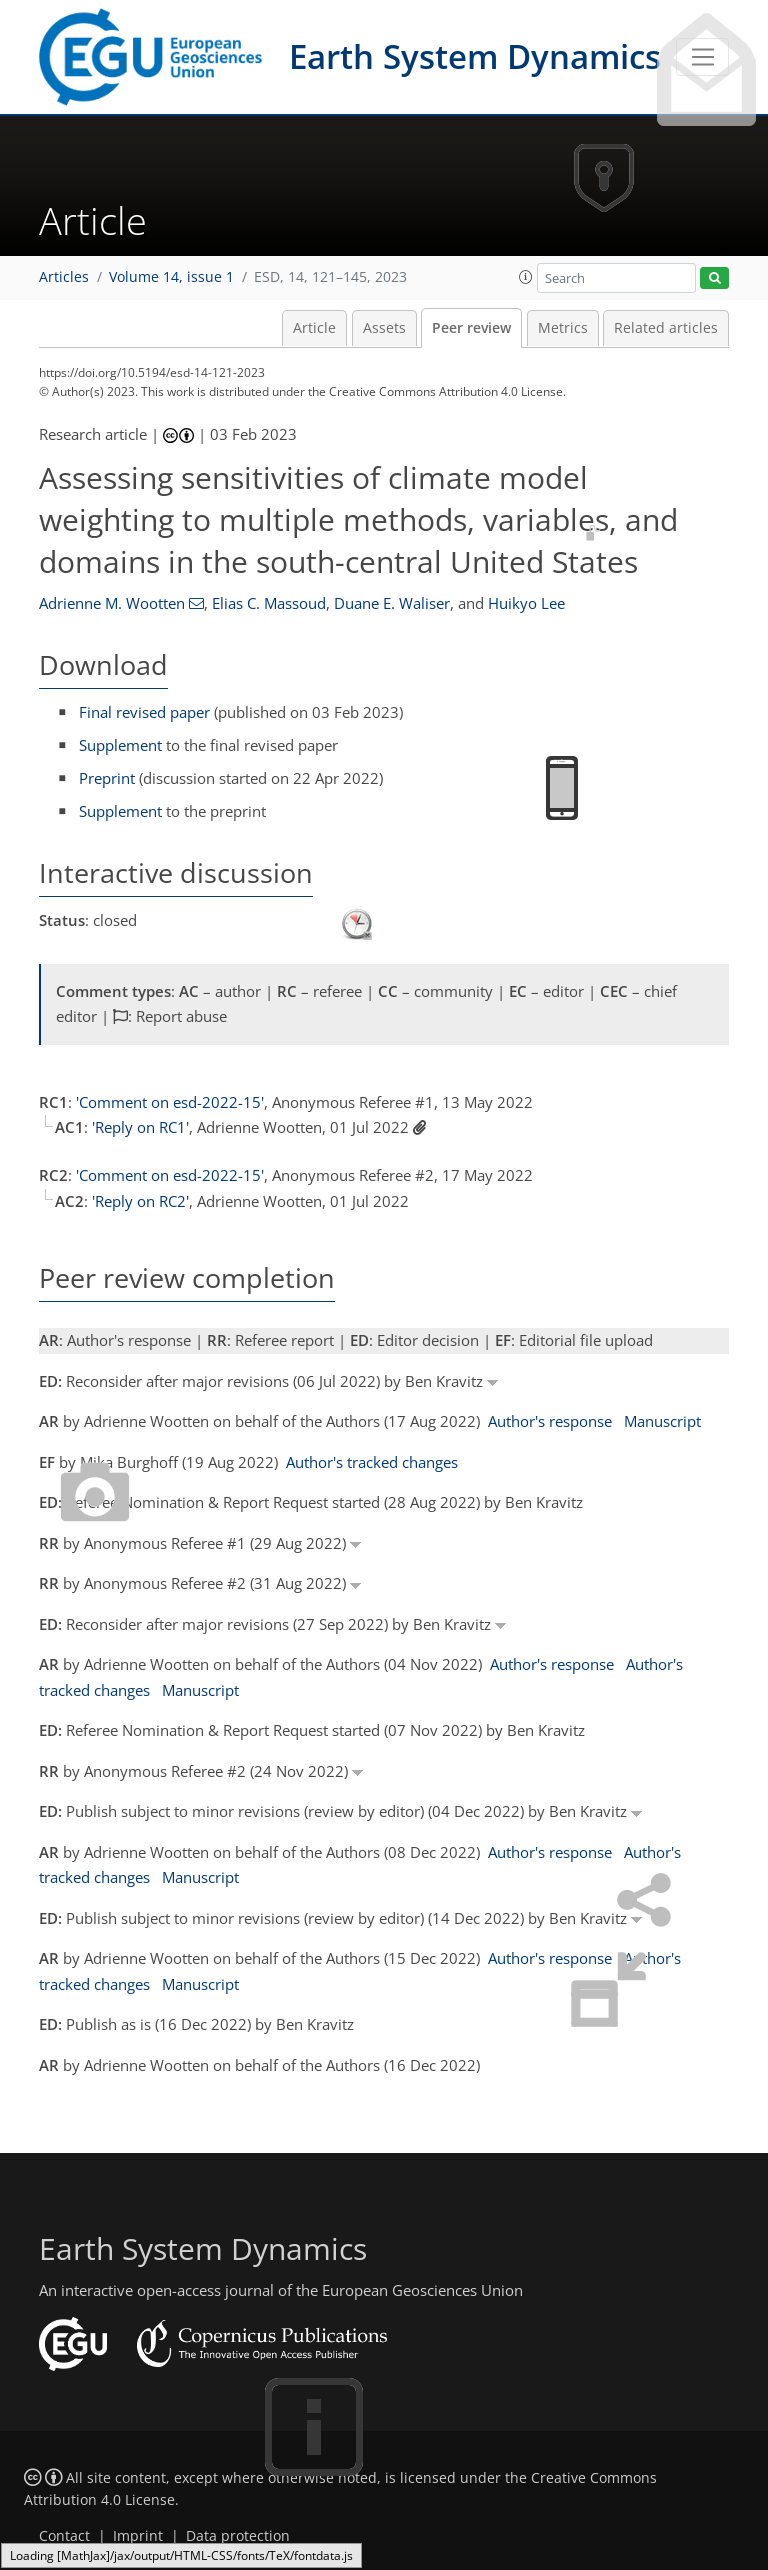  Describe the element at coordinates (644, 1900) in the screenshot. I see `share this item with others` at that location.